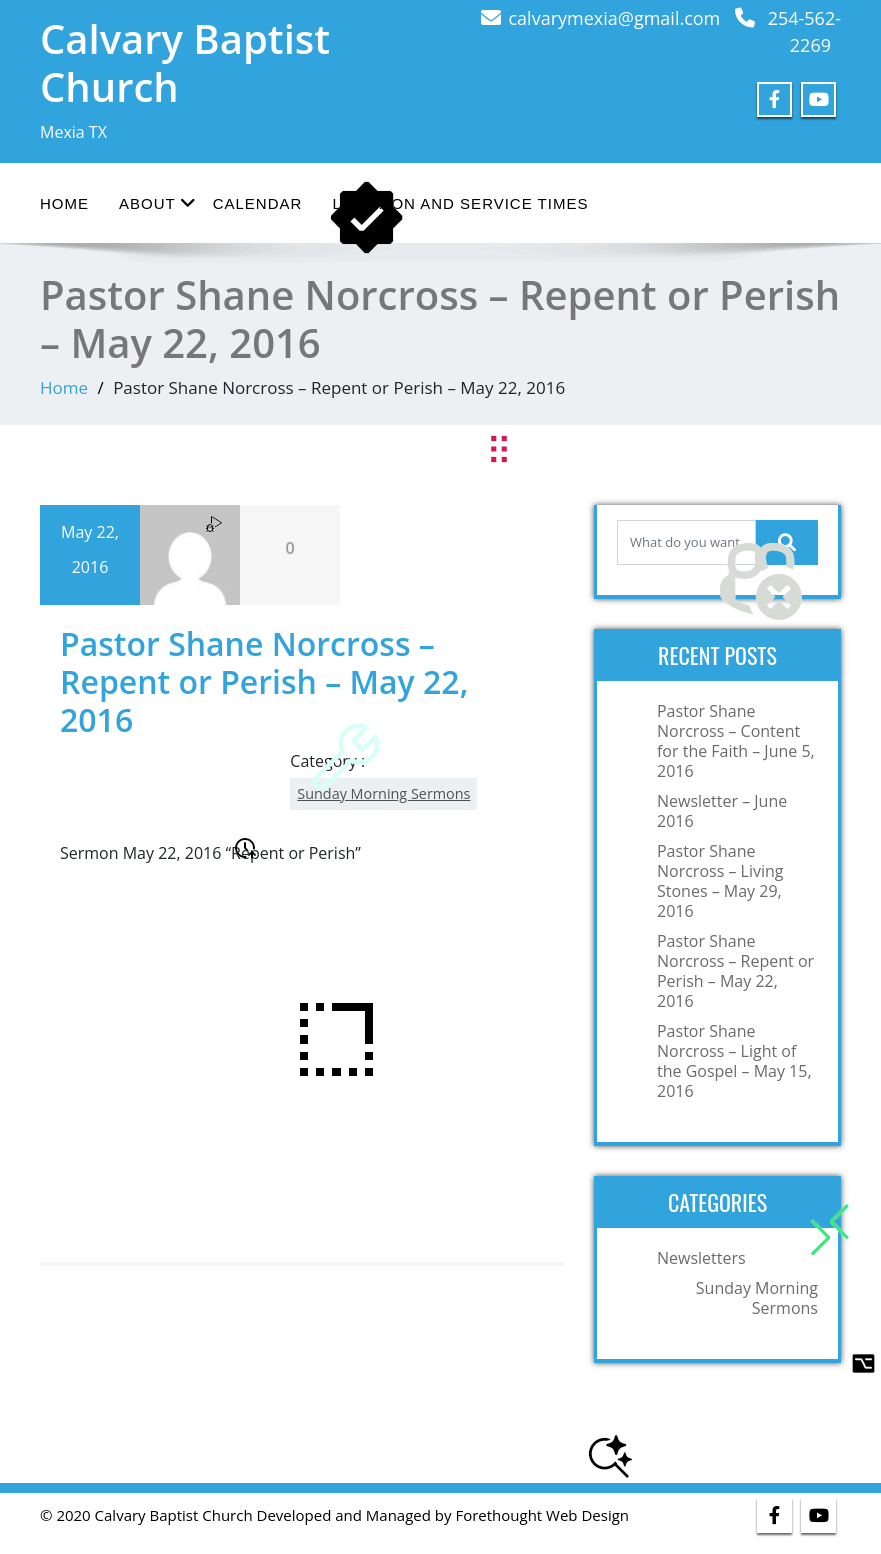 The image size is (881, 1554). I want to click on keyboard option/alt key symbol, so click(863, 1363).